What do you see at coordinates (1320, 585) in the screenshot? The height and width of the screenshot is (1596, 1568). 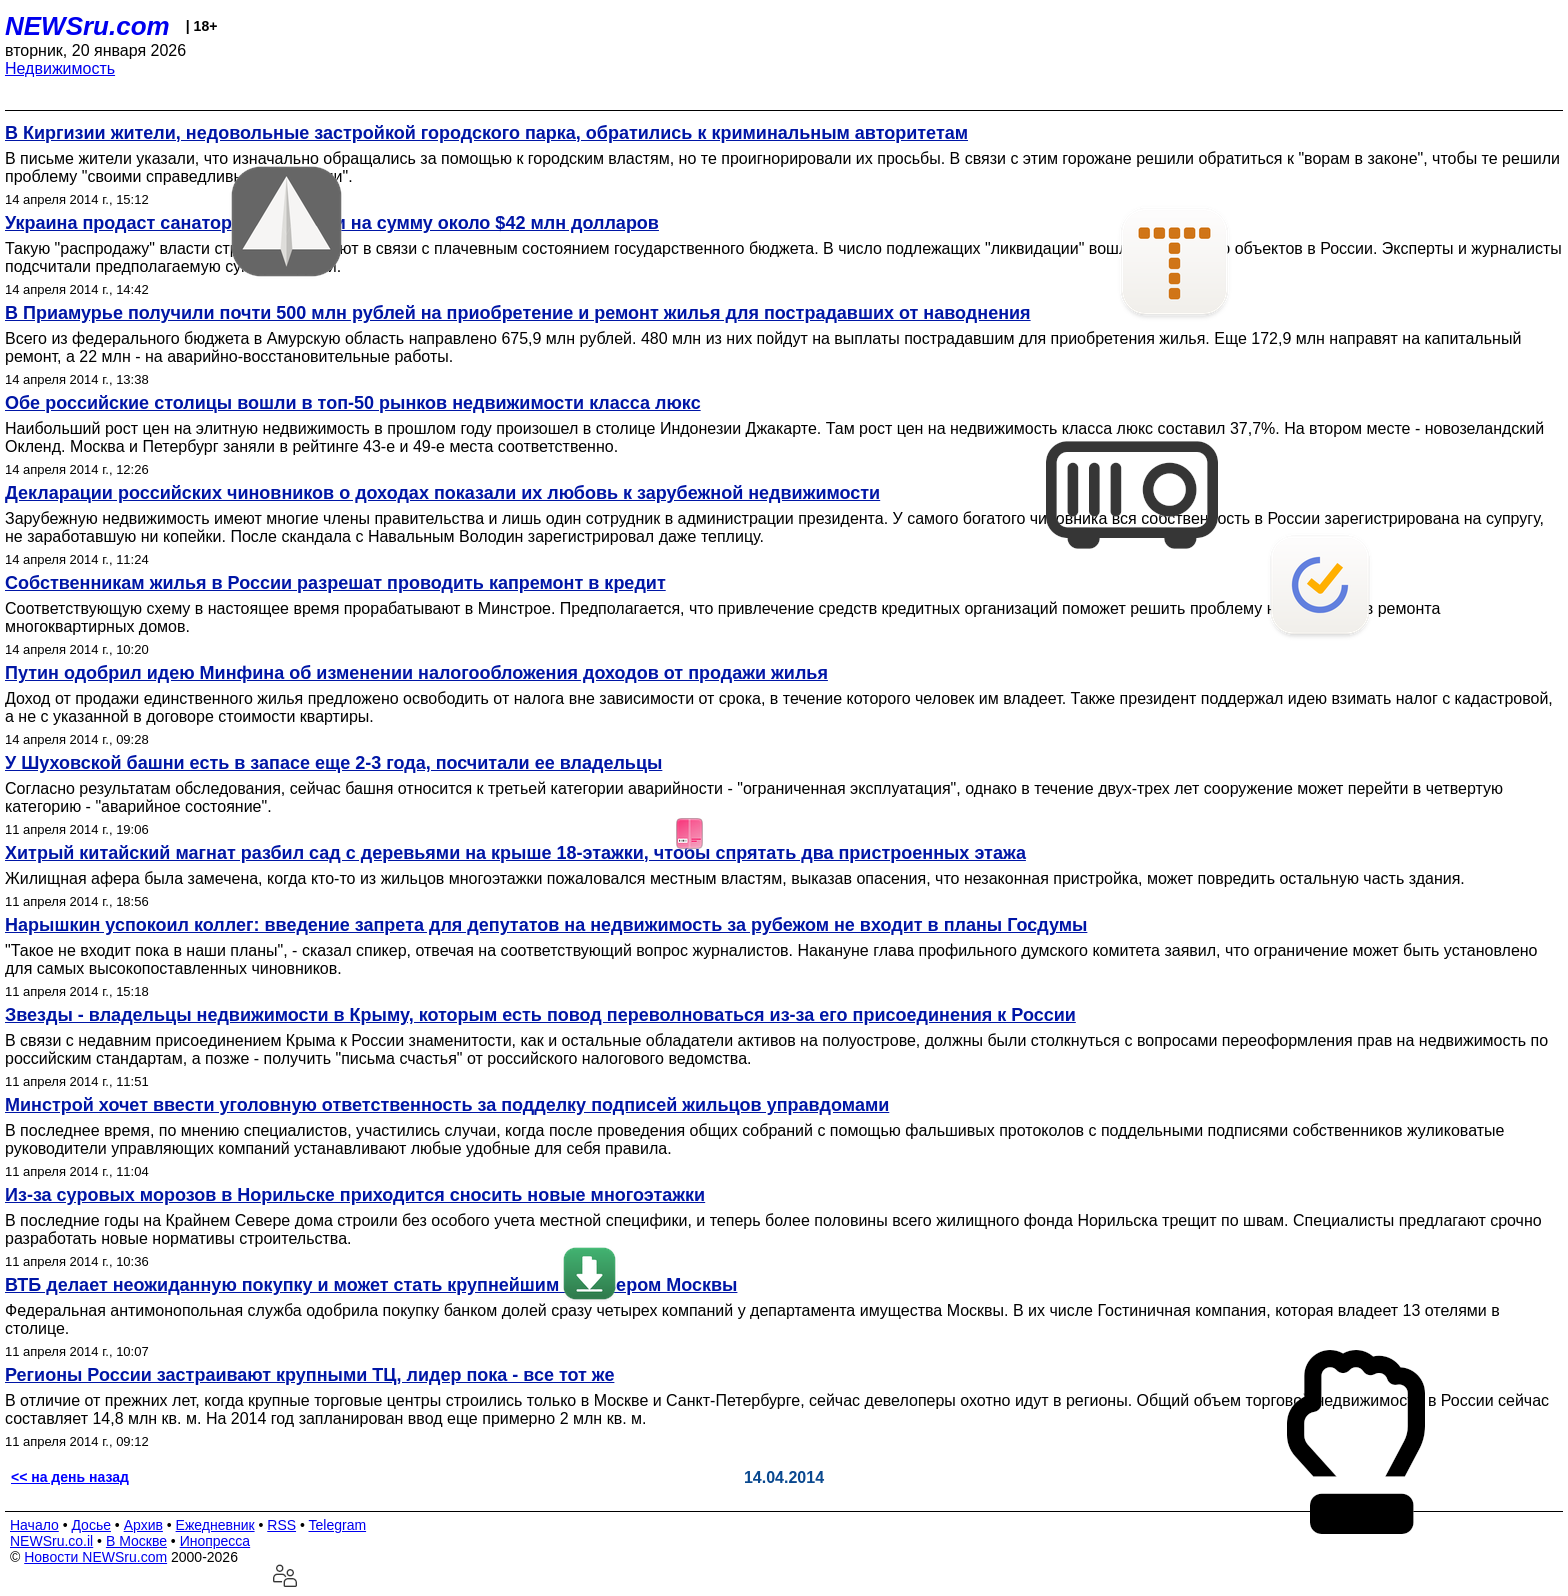 I see `open TickTick task manager app` at bounding box center [1320, 585].